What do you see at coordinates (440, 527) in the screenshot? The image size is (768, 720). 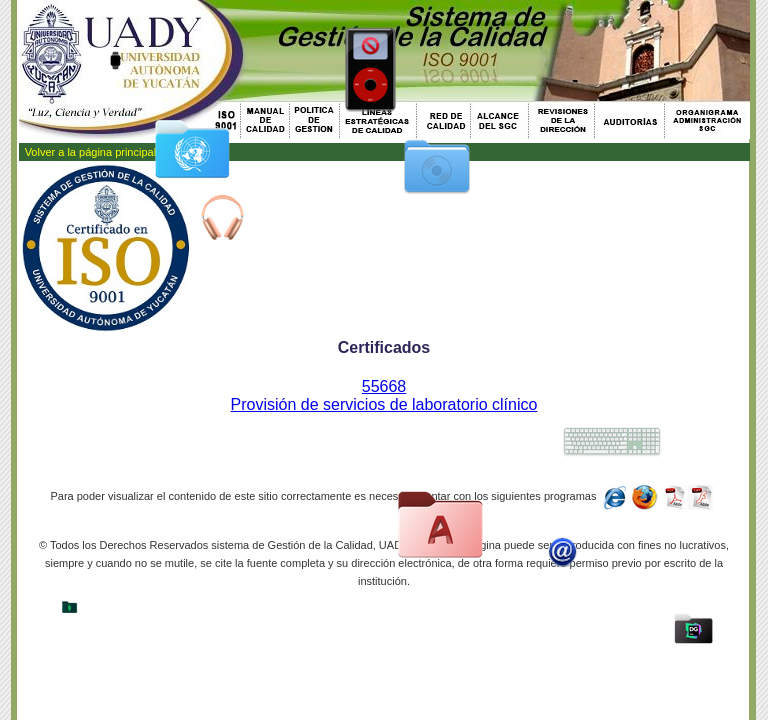 I see `folder containing AutoCAD project files` at bounding box center [440, 527].